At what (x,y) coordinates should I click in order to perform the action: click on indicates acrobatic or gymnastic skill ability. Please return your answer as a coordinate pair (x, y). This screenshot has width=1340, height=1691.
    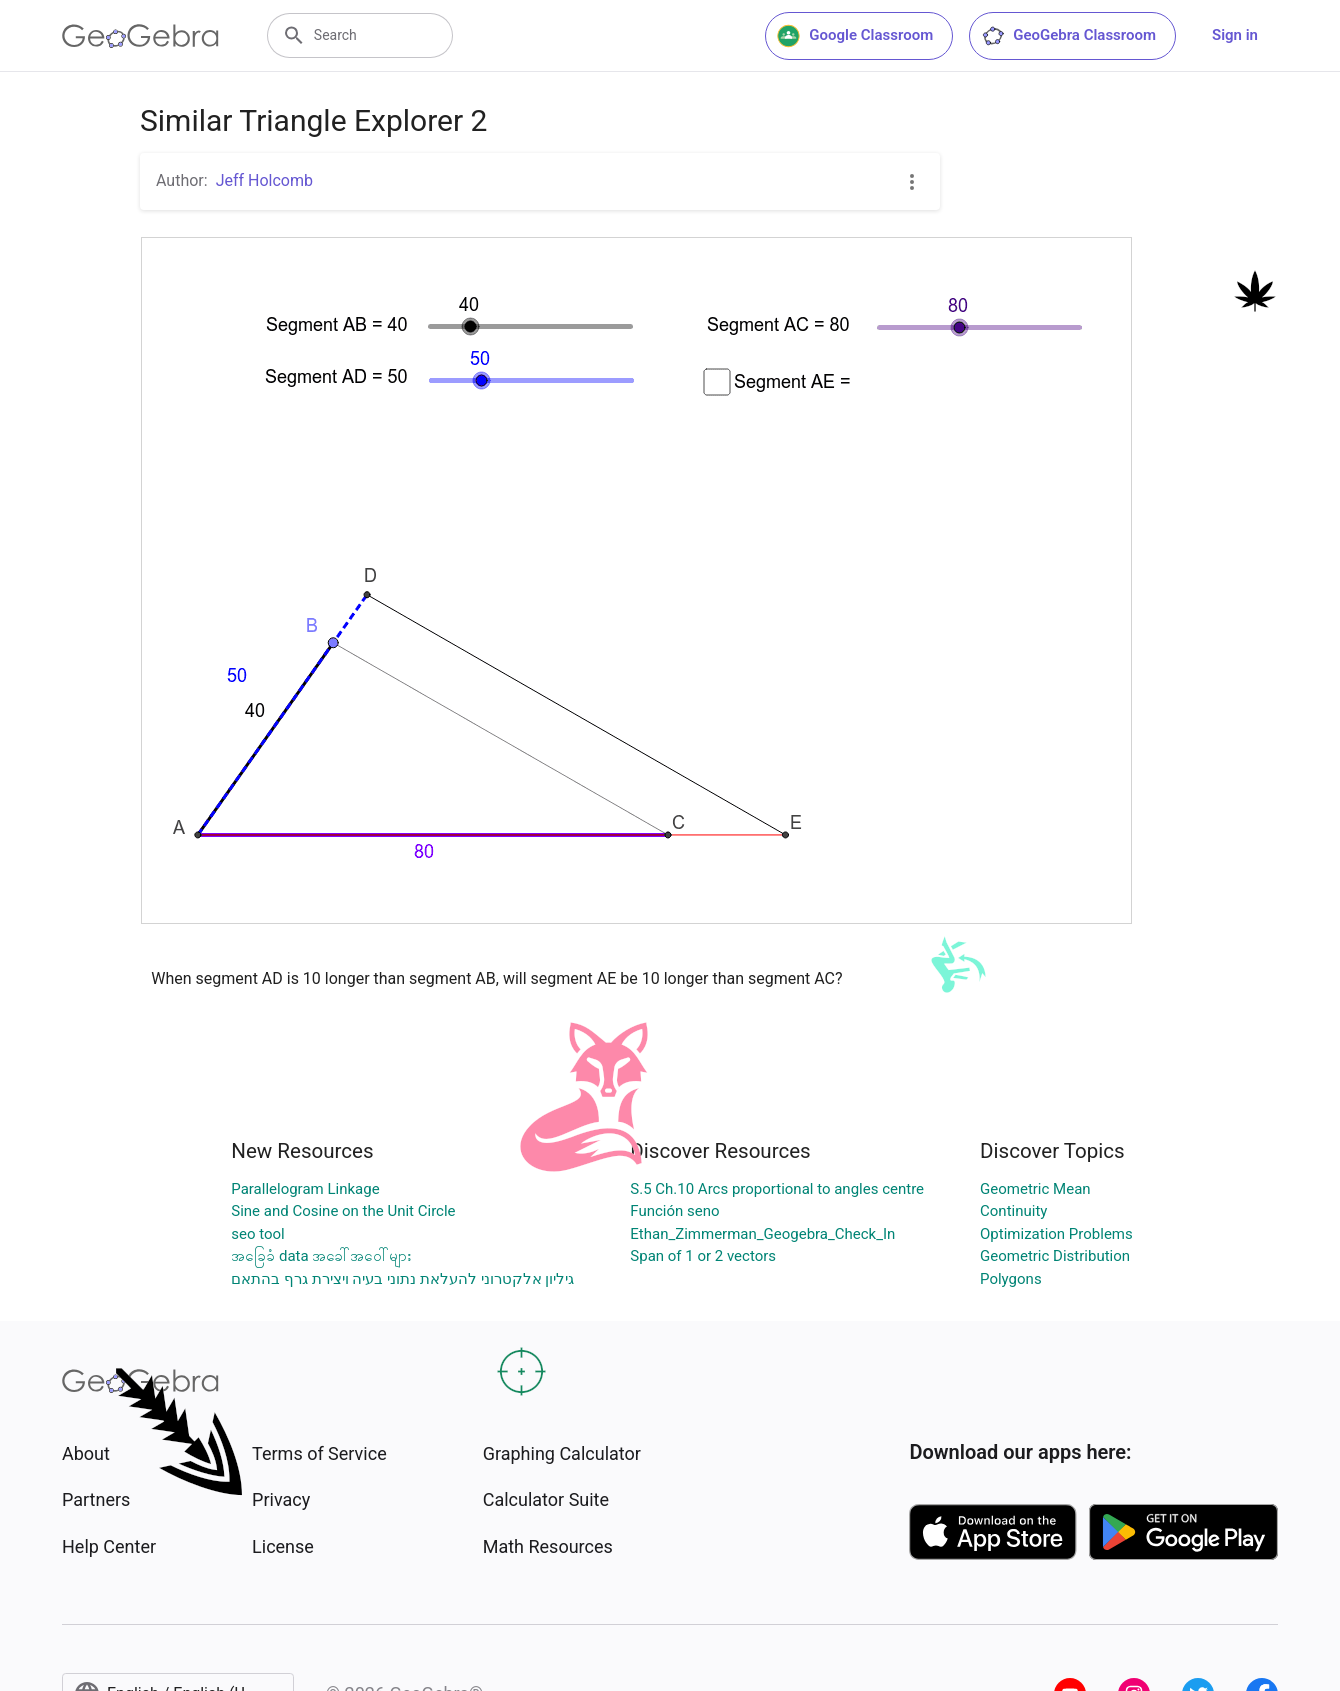
    Looking at the image, I should click on (958, 964).